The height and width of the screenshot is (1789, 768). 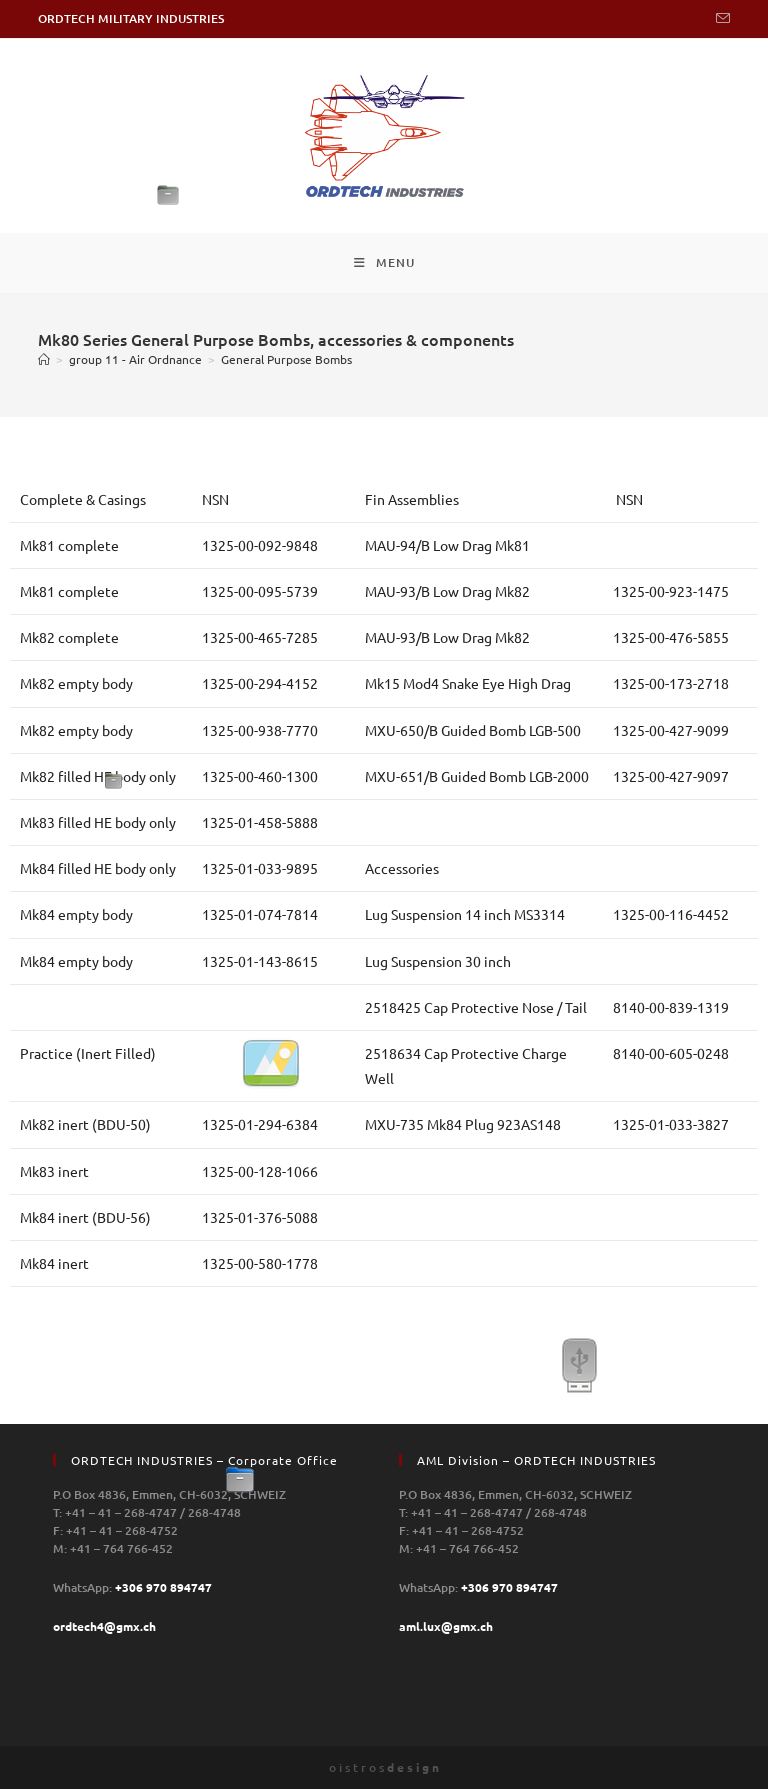 I want to click on open the photos app, so click(x=271, y=1063).